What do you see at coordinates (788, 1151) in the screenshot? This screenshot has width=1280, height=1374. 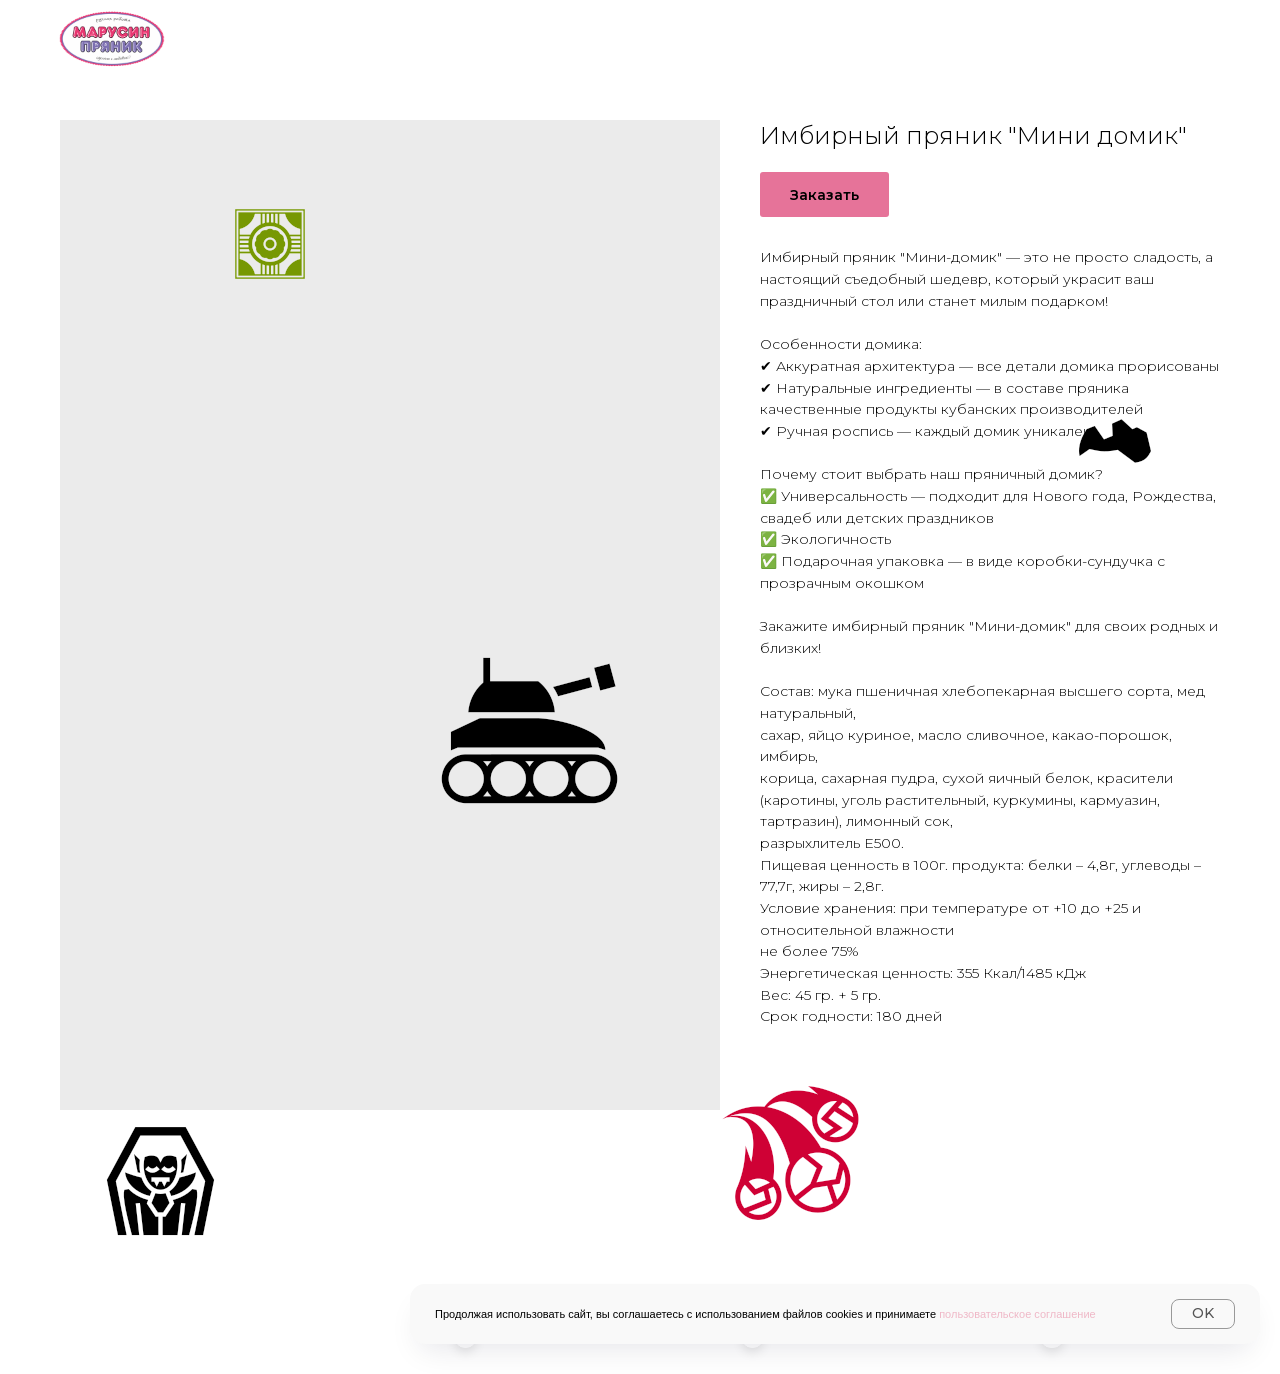 I see `fire attack or spell ability in a game` at bounding box center [788, 1151].